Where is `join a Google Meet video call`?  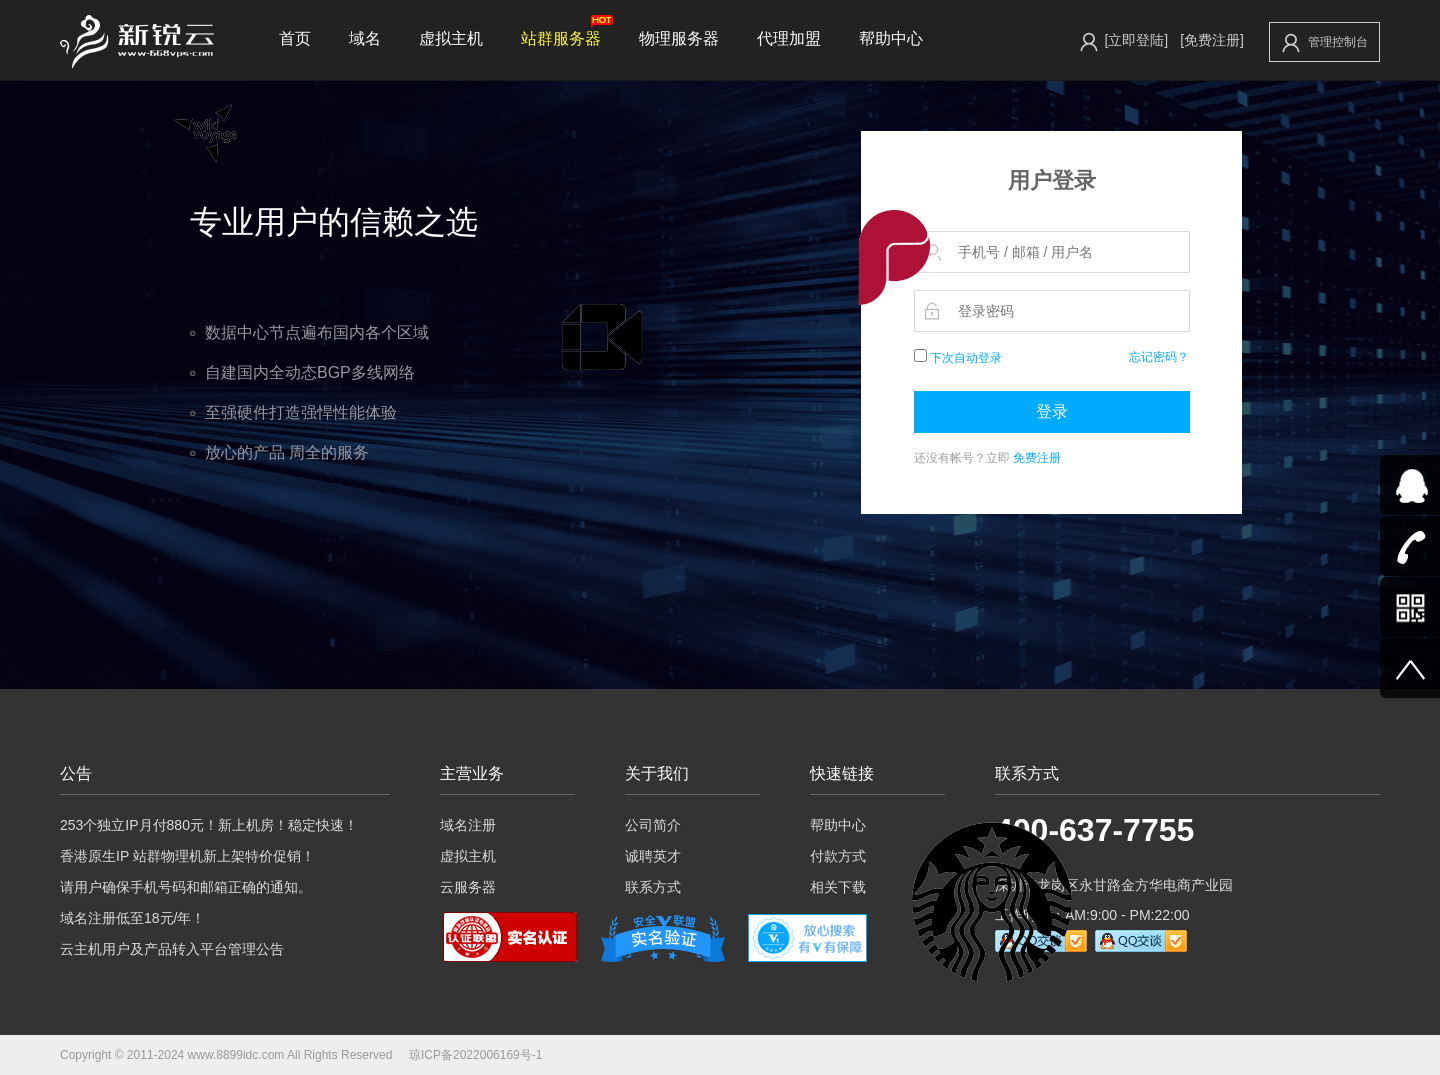
join a Google Meet video call is located at coordinates (602, 337).